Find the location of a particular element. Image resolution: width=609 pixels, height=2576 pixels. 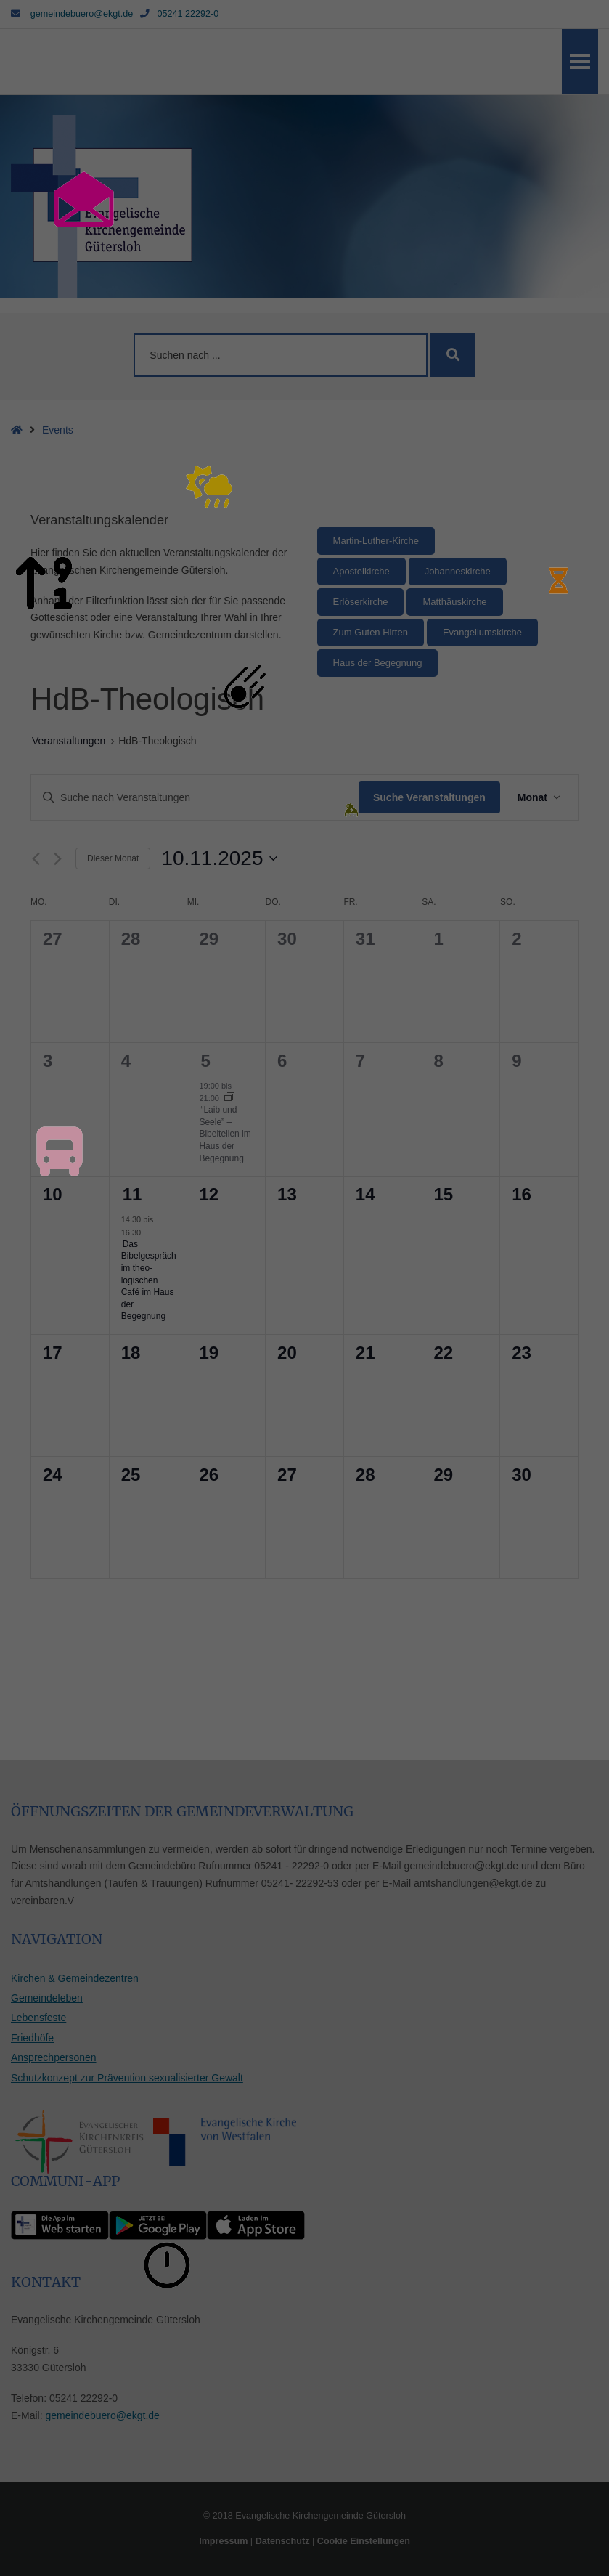

sort numbers in descending order (9 to 1) is located at coordinates (46, 583).